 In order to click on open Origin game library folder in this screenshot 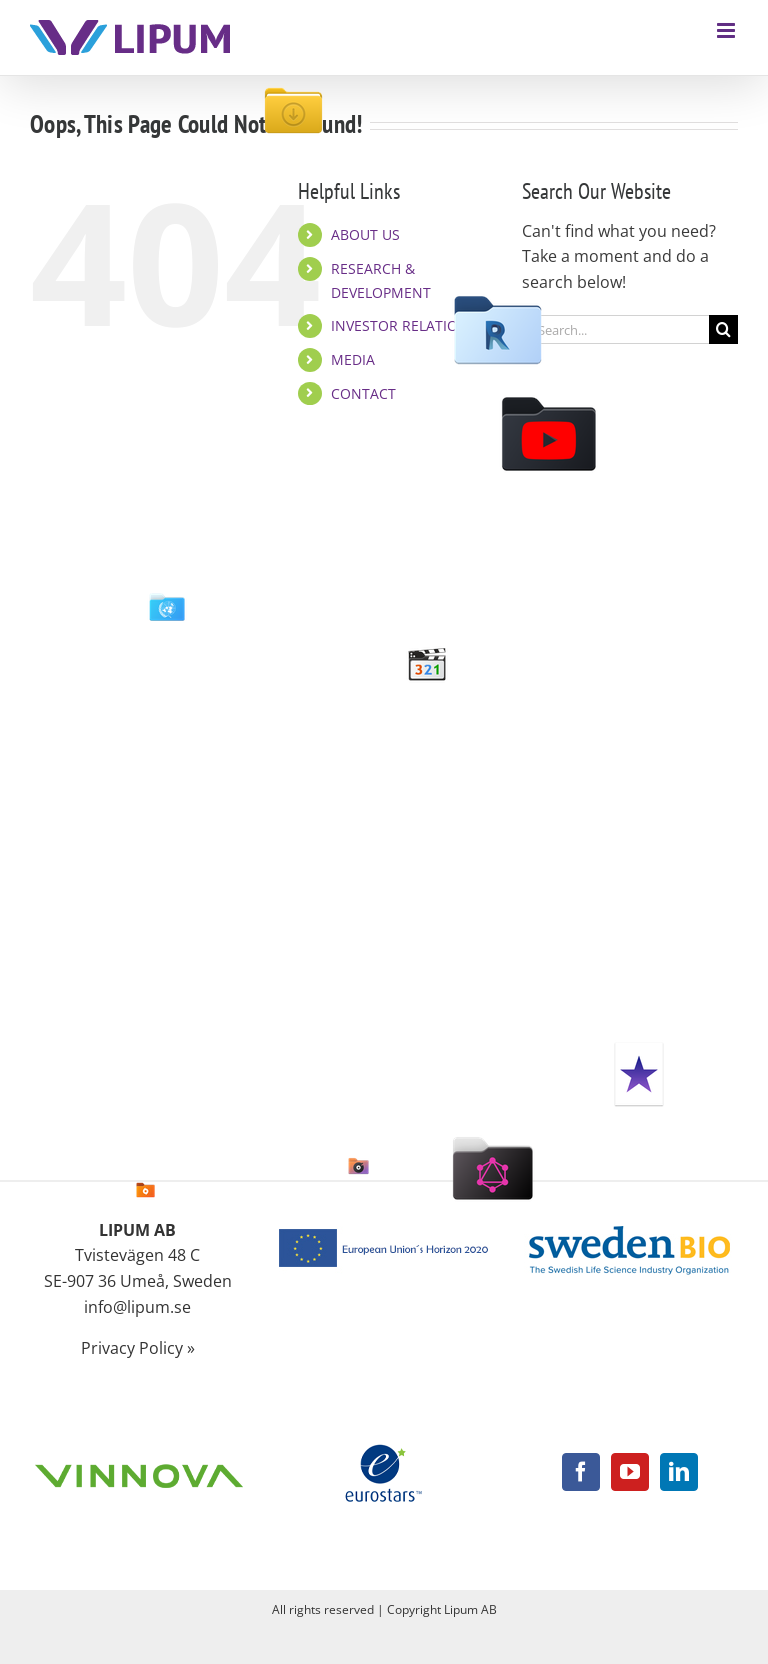, I will do `click(145, 1190)`.